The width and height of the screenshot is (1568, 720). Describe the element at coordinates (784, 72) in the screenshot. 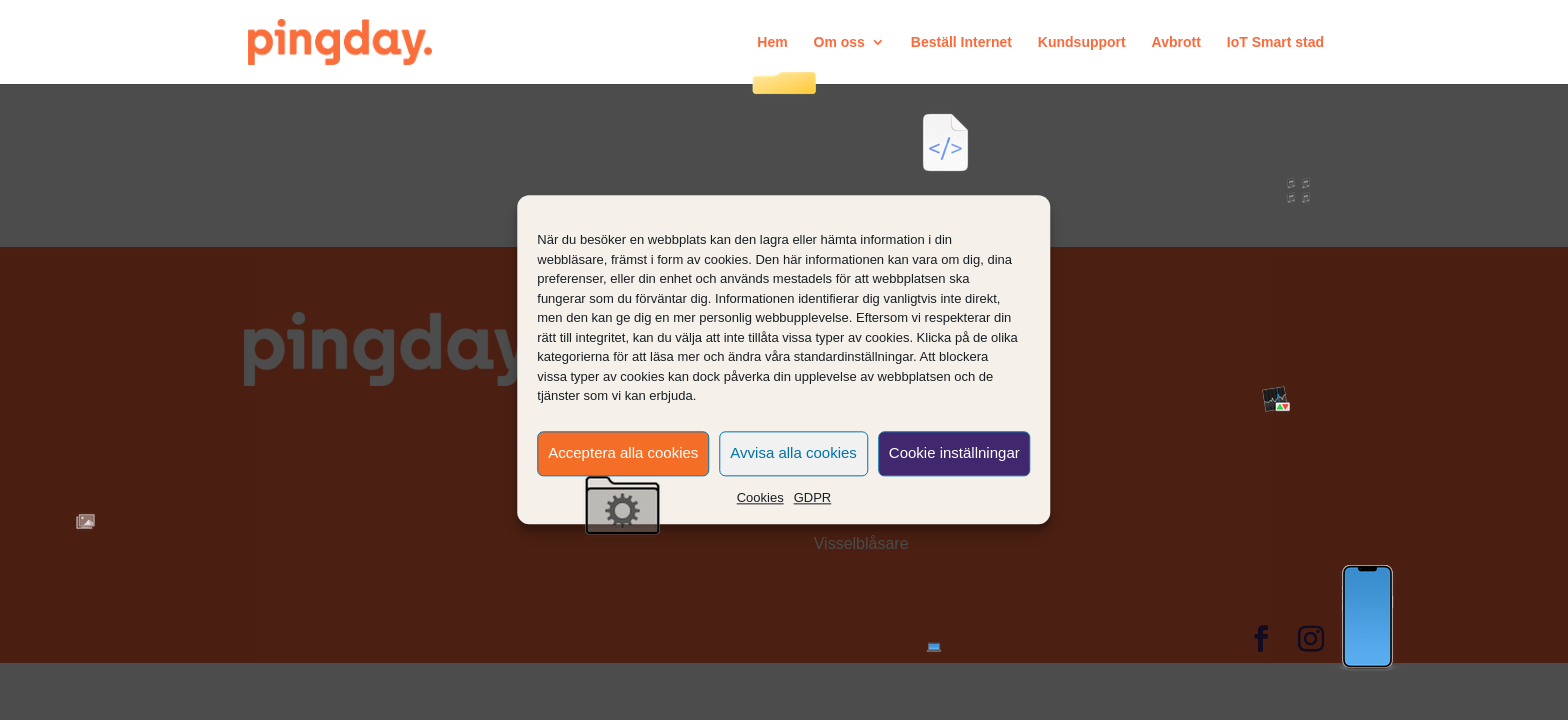

I see `open livefront folder` at that location.